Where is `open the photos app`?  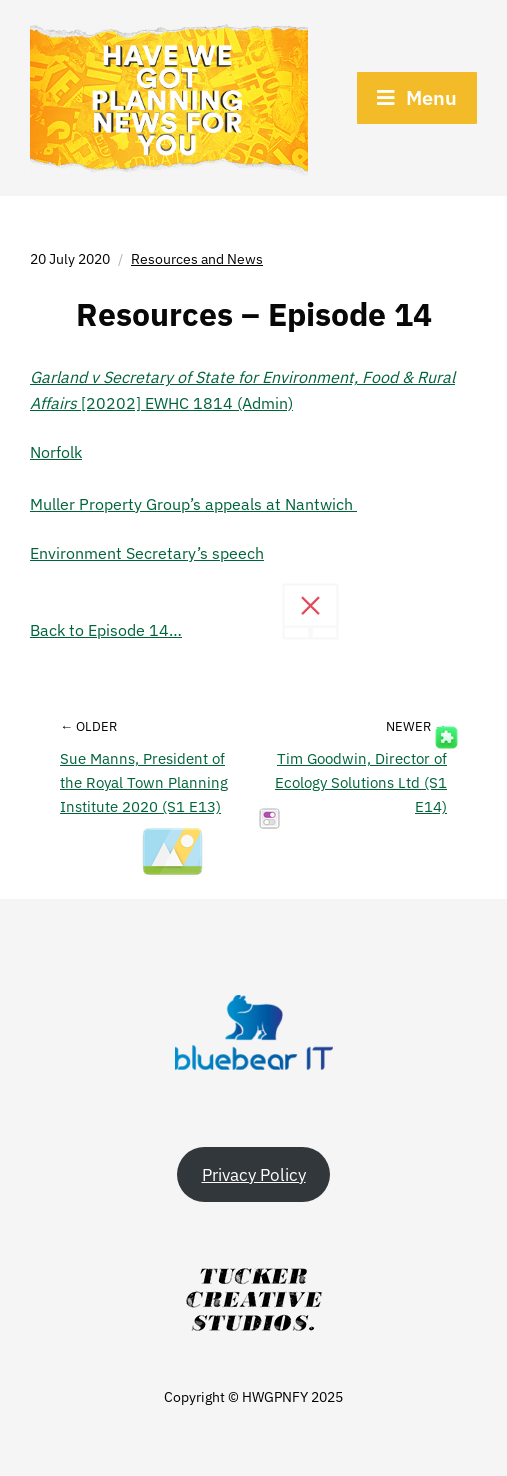
open the photos app is located at coordinates (172, 851).